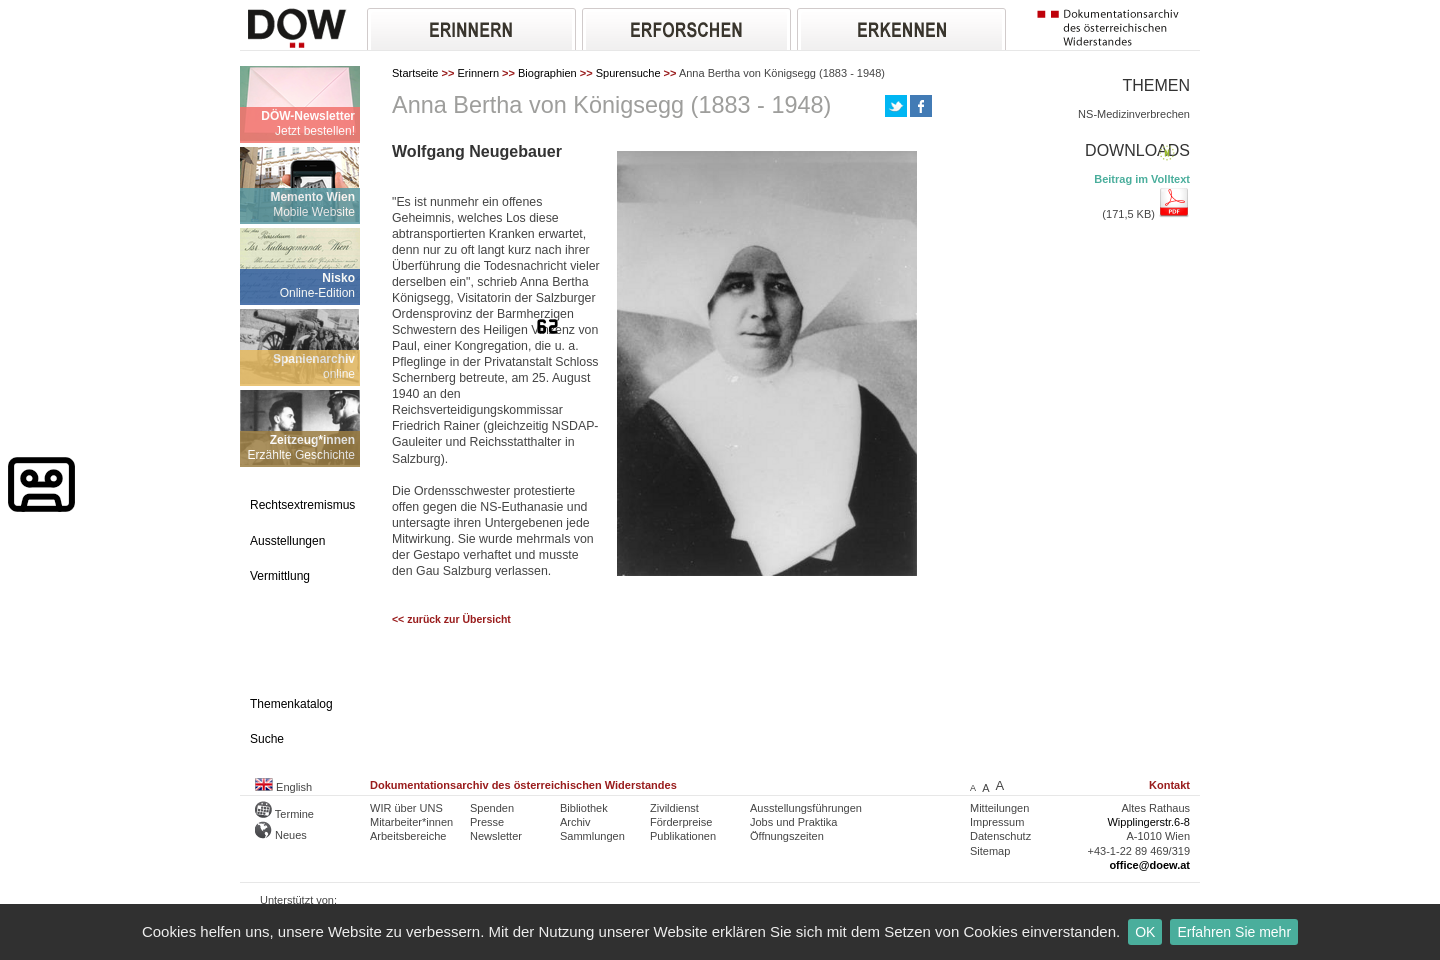 The width and height of the screenshot is (1440, 960). What do you see at coordinates (547, 326) in the screenshot?
I see `indicates item number 62 in a list or sequence` at bounding box center [547, 326].